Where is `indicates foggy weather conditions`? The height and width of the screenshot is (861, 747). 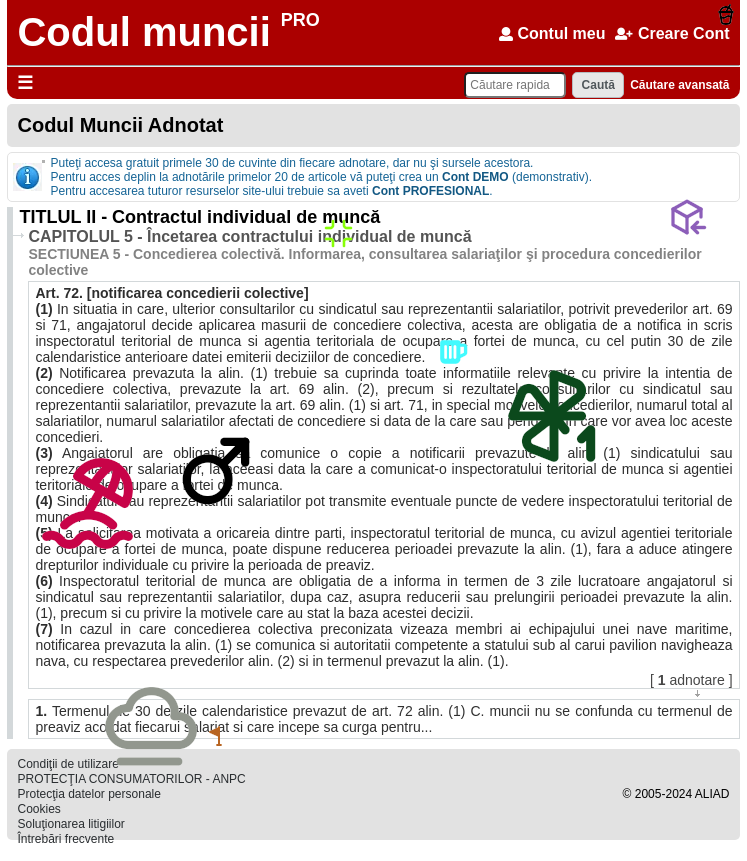 indicates foggy weather conditions is located at coordinates (149, 728).